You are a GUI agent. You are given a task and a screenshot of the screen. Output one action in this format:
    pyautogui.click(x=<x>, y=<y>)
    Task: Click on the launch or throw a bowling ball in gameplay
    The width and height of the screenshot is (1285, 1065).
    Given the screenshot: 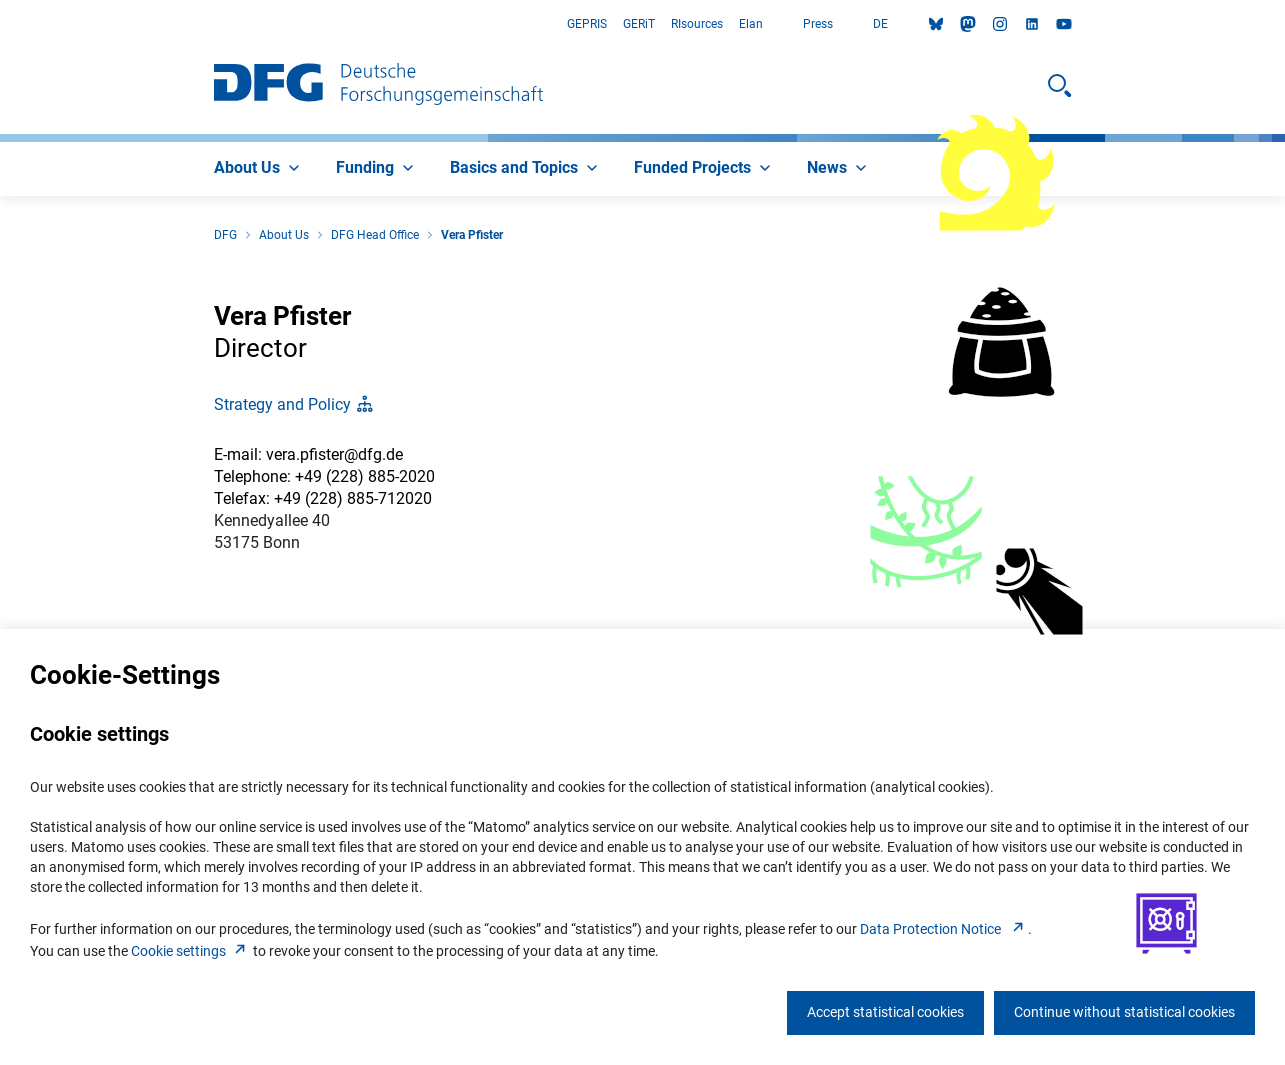 What is the action you would take?
    pyautogui.click(x=1039, y=591)
    